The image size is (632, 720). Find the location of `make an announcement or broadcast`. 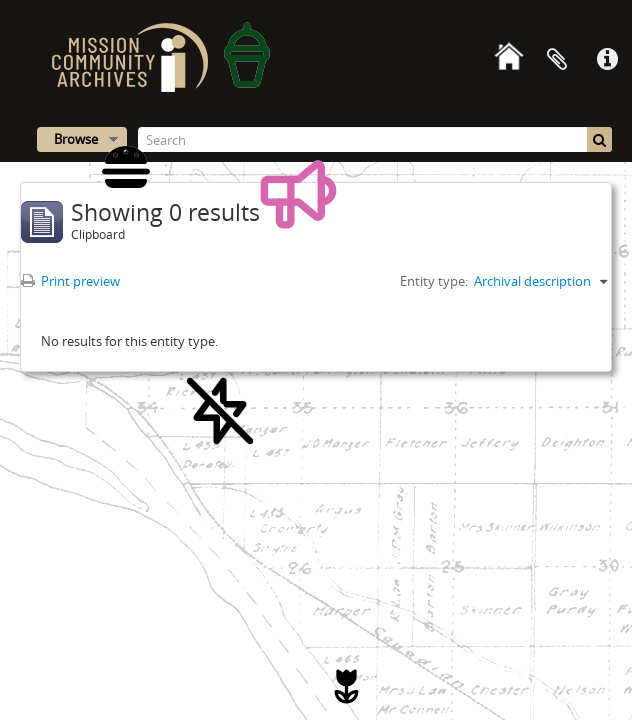

make an announcement or broadcast is located at coordinates (298, 194).